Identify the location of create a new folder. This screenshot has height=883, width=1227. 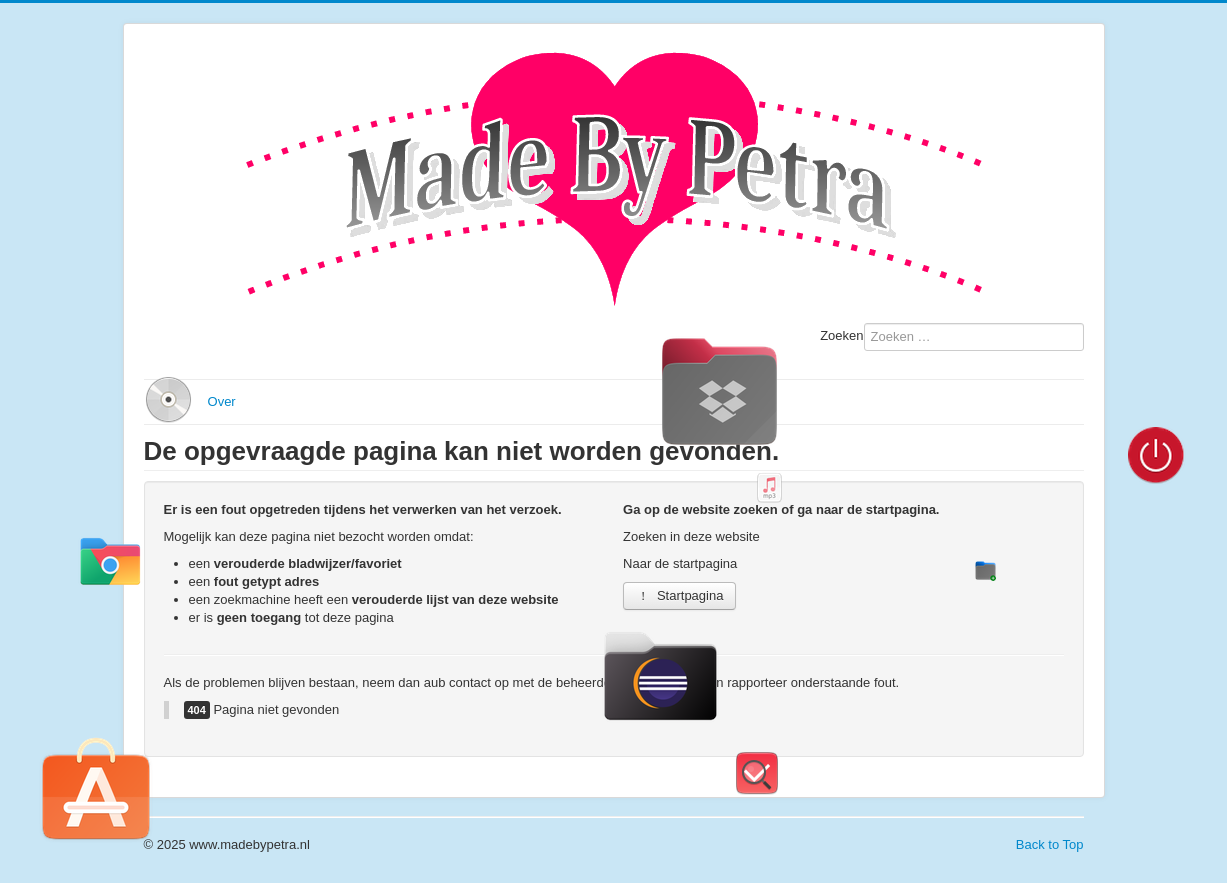
(985, 570).